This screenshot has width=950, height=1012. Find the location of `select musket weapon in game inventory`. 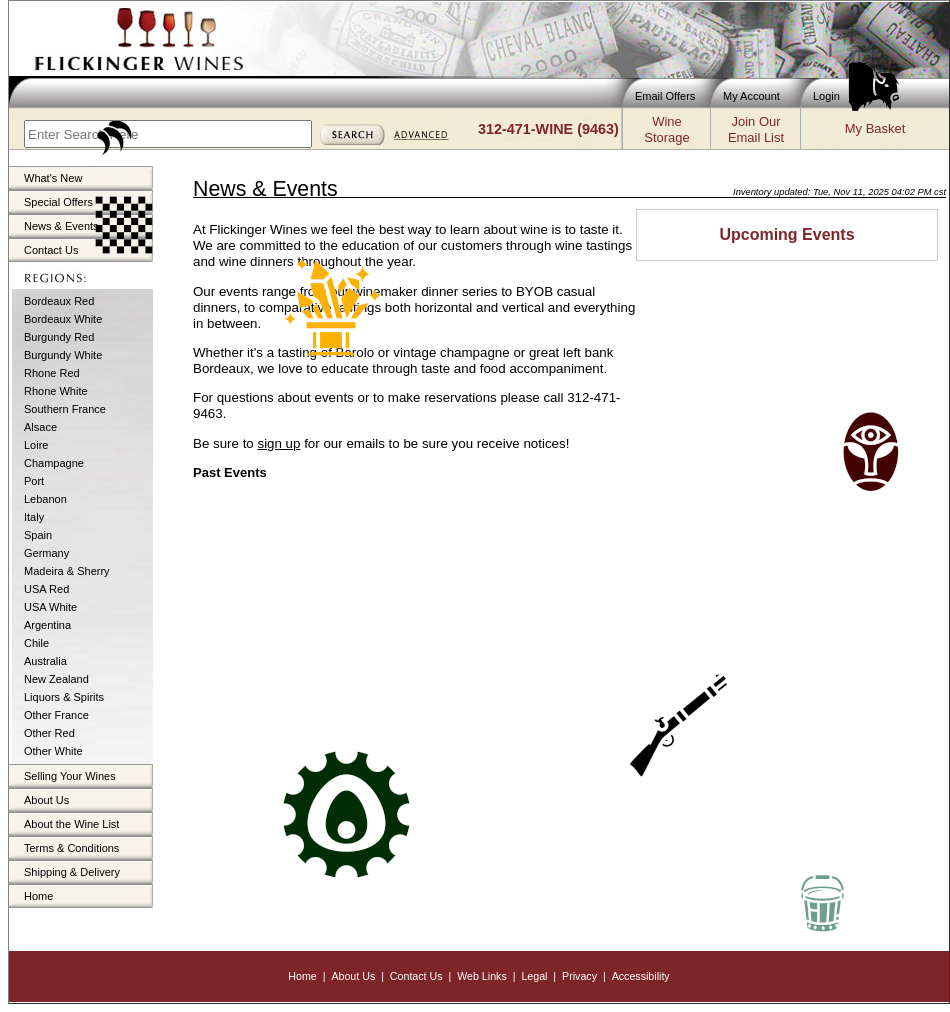

select musket weapon in game inventory is located at coordinates (678, 725).